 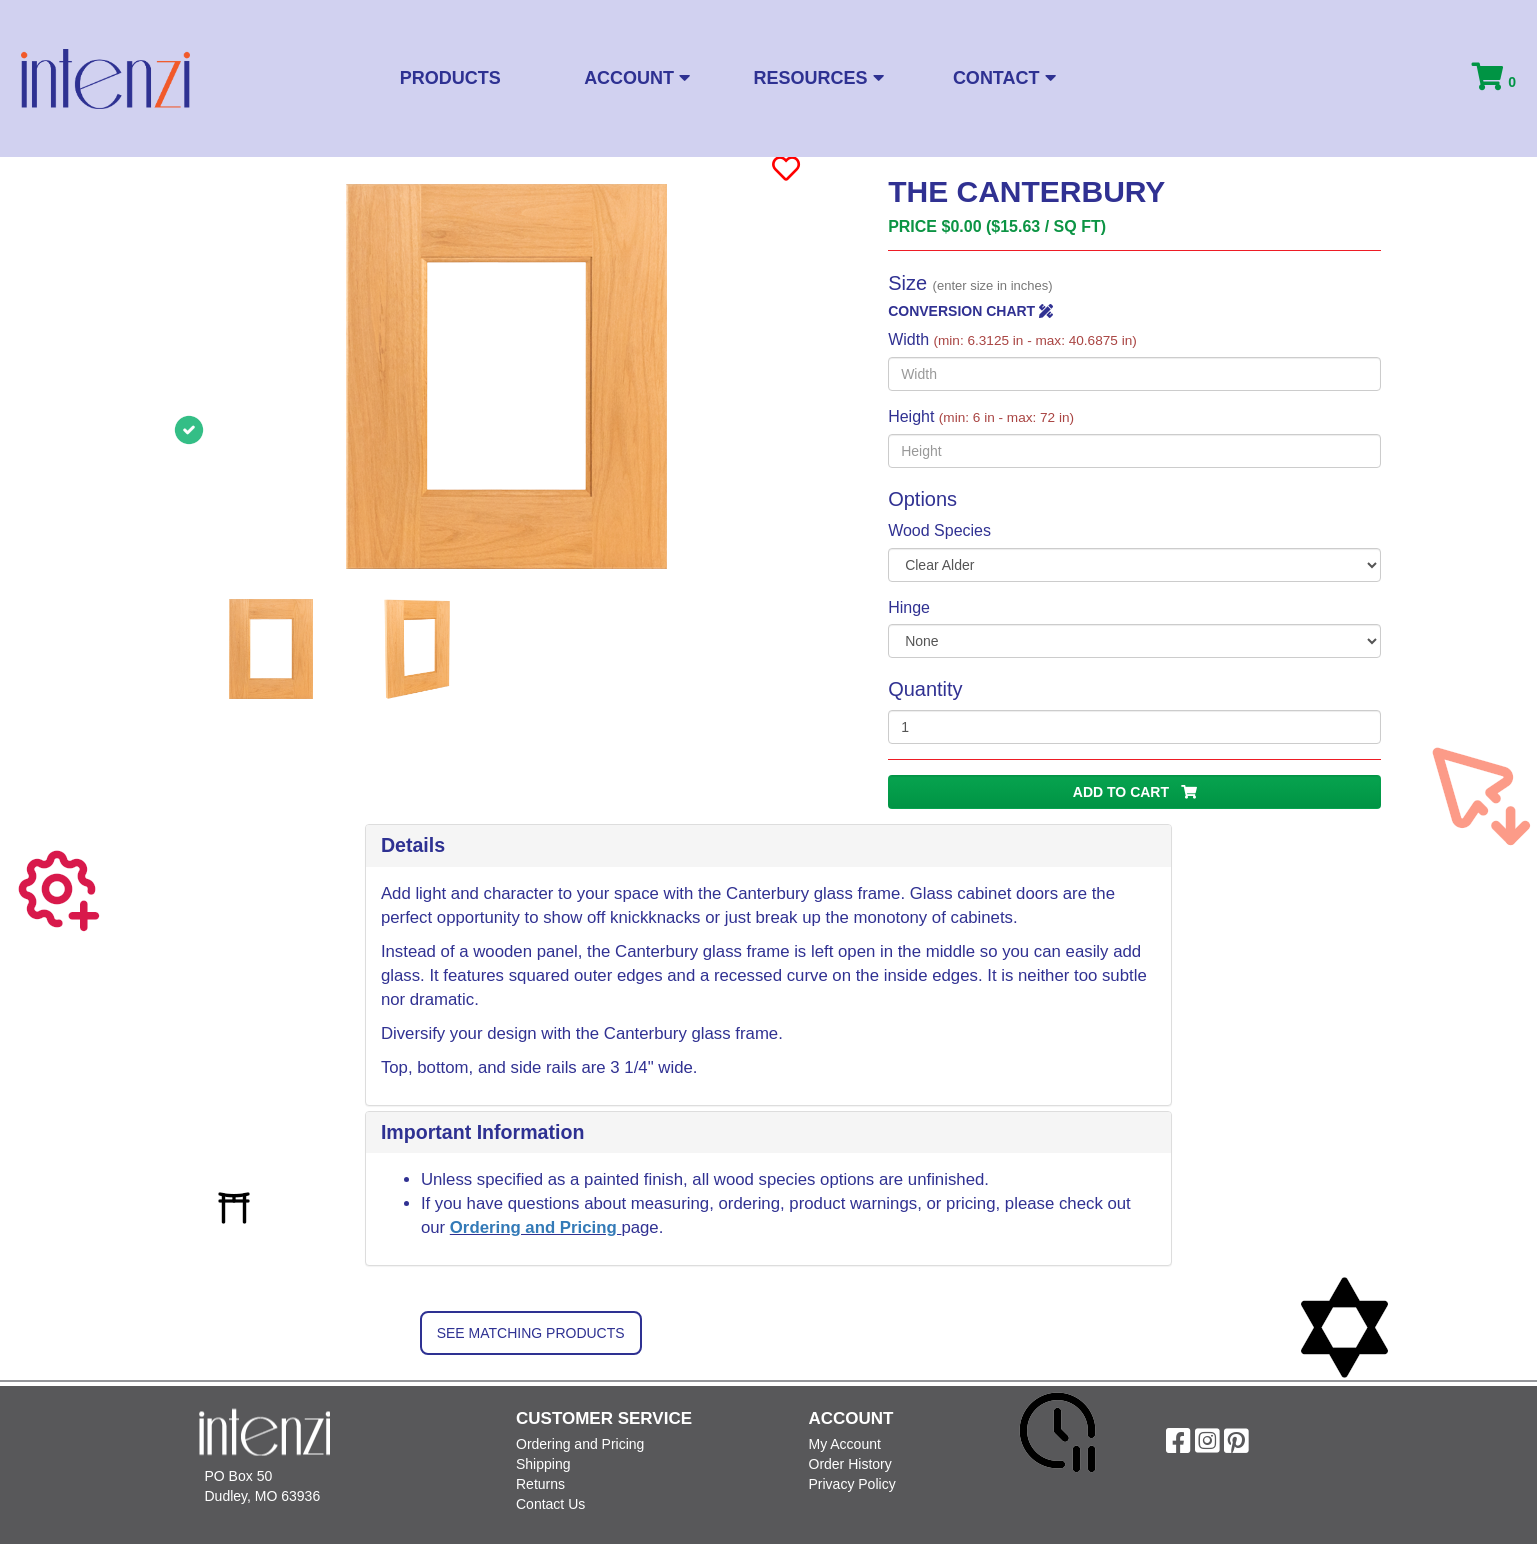 What do you see at coordinates (234, 1208) in the screenshot?
I see `access japanese cultural content or settings` at bounding box center [234, 1208].